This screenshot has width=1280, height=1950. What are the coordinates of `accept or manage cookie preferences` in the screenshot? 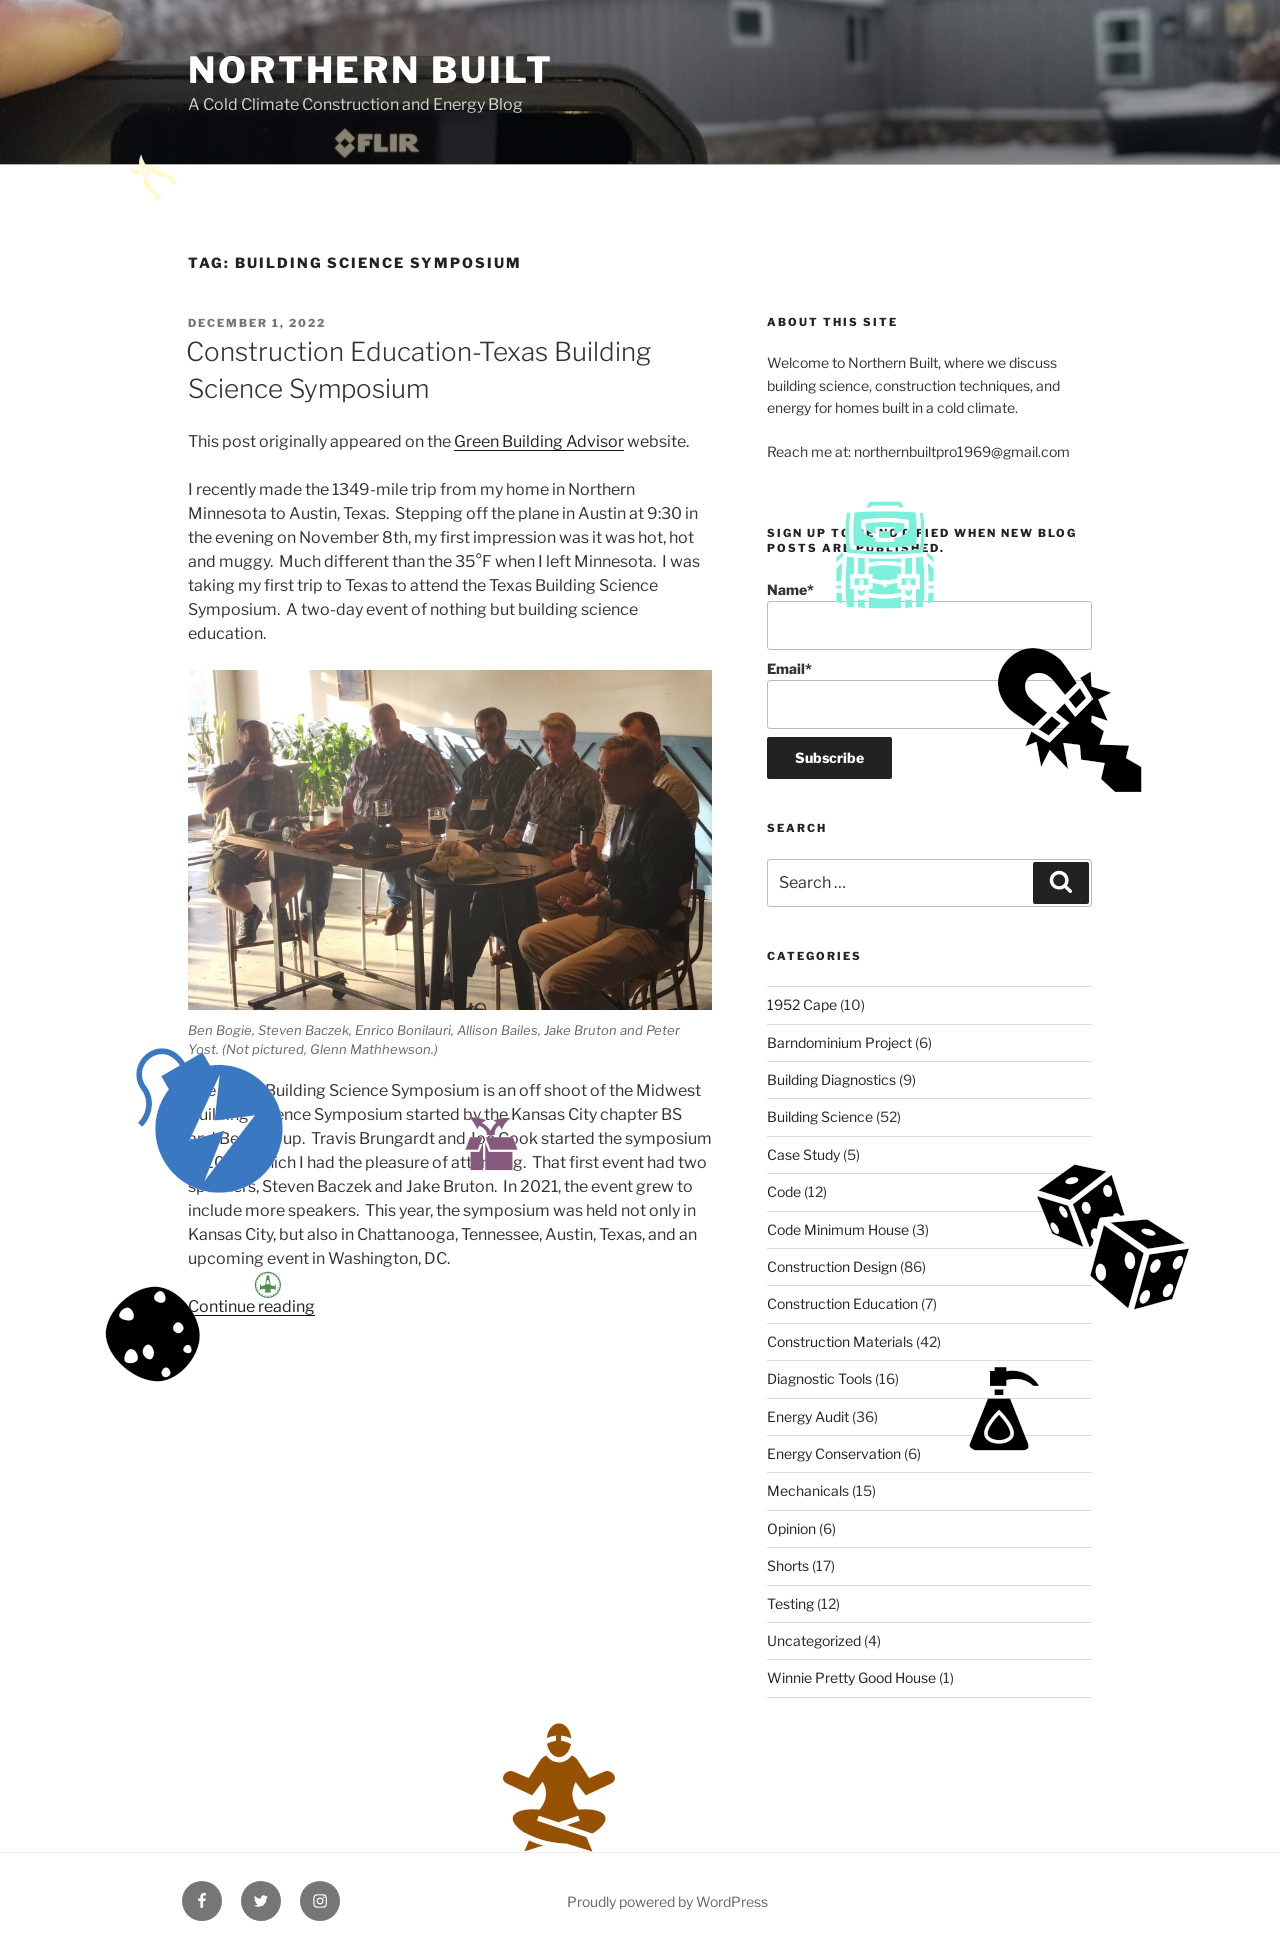 It's located at (153, 1334).